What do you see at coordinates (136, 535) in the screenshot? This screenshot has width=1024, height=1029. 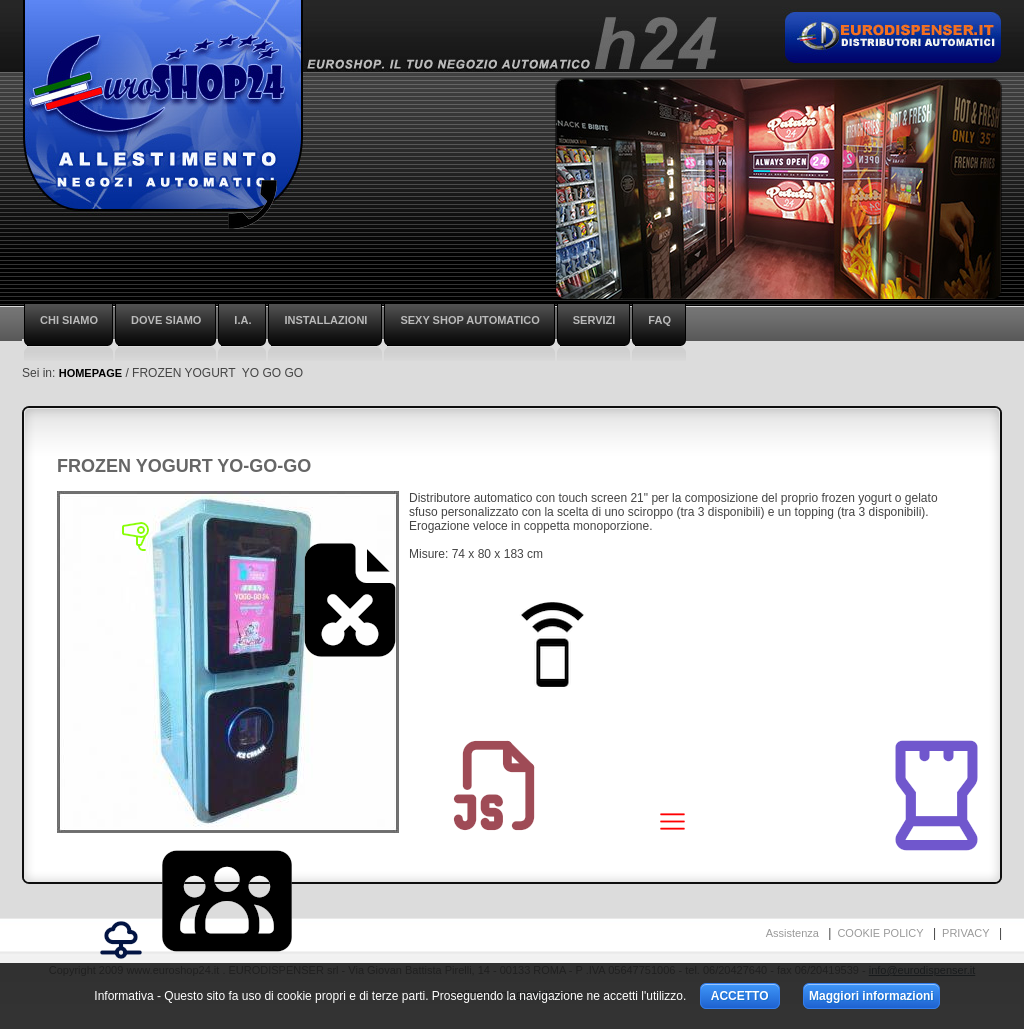 I see `hair styling or salon services` at bounding box center [136, 535].